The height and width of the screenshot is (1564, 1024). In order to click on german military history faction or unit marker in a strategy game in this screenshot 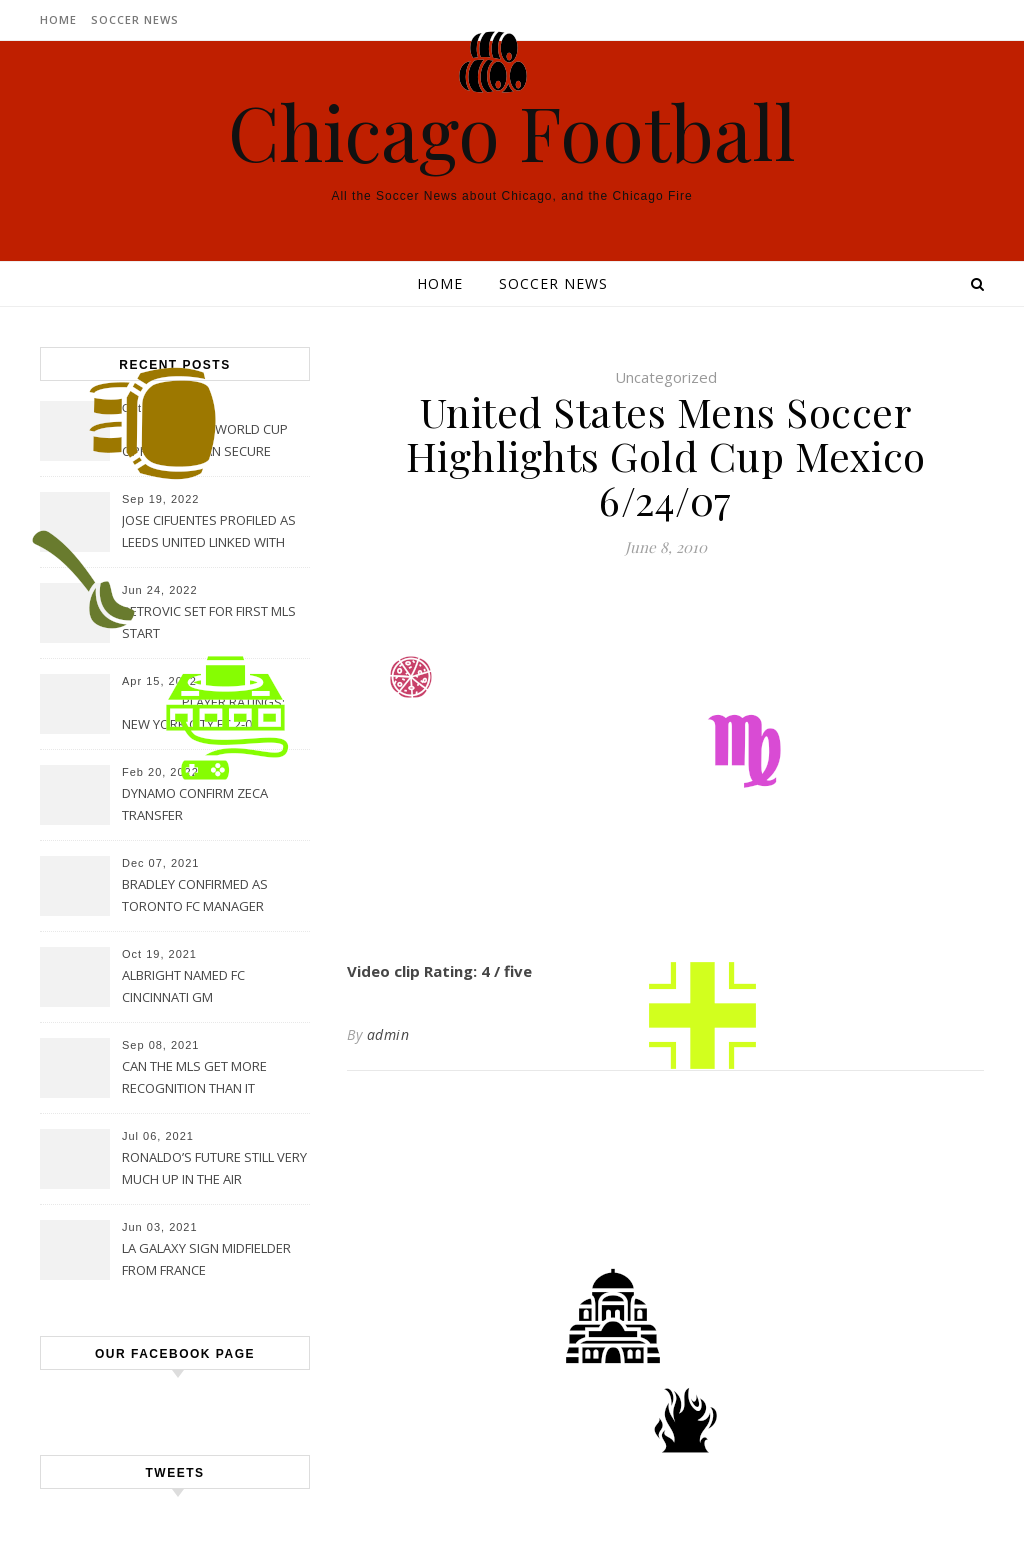, I will do `click(702, 1015)`.